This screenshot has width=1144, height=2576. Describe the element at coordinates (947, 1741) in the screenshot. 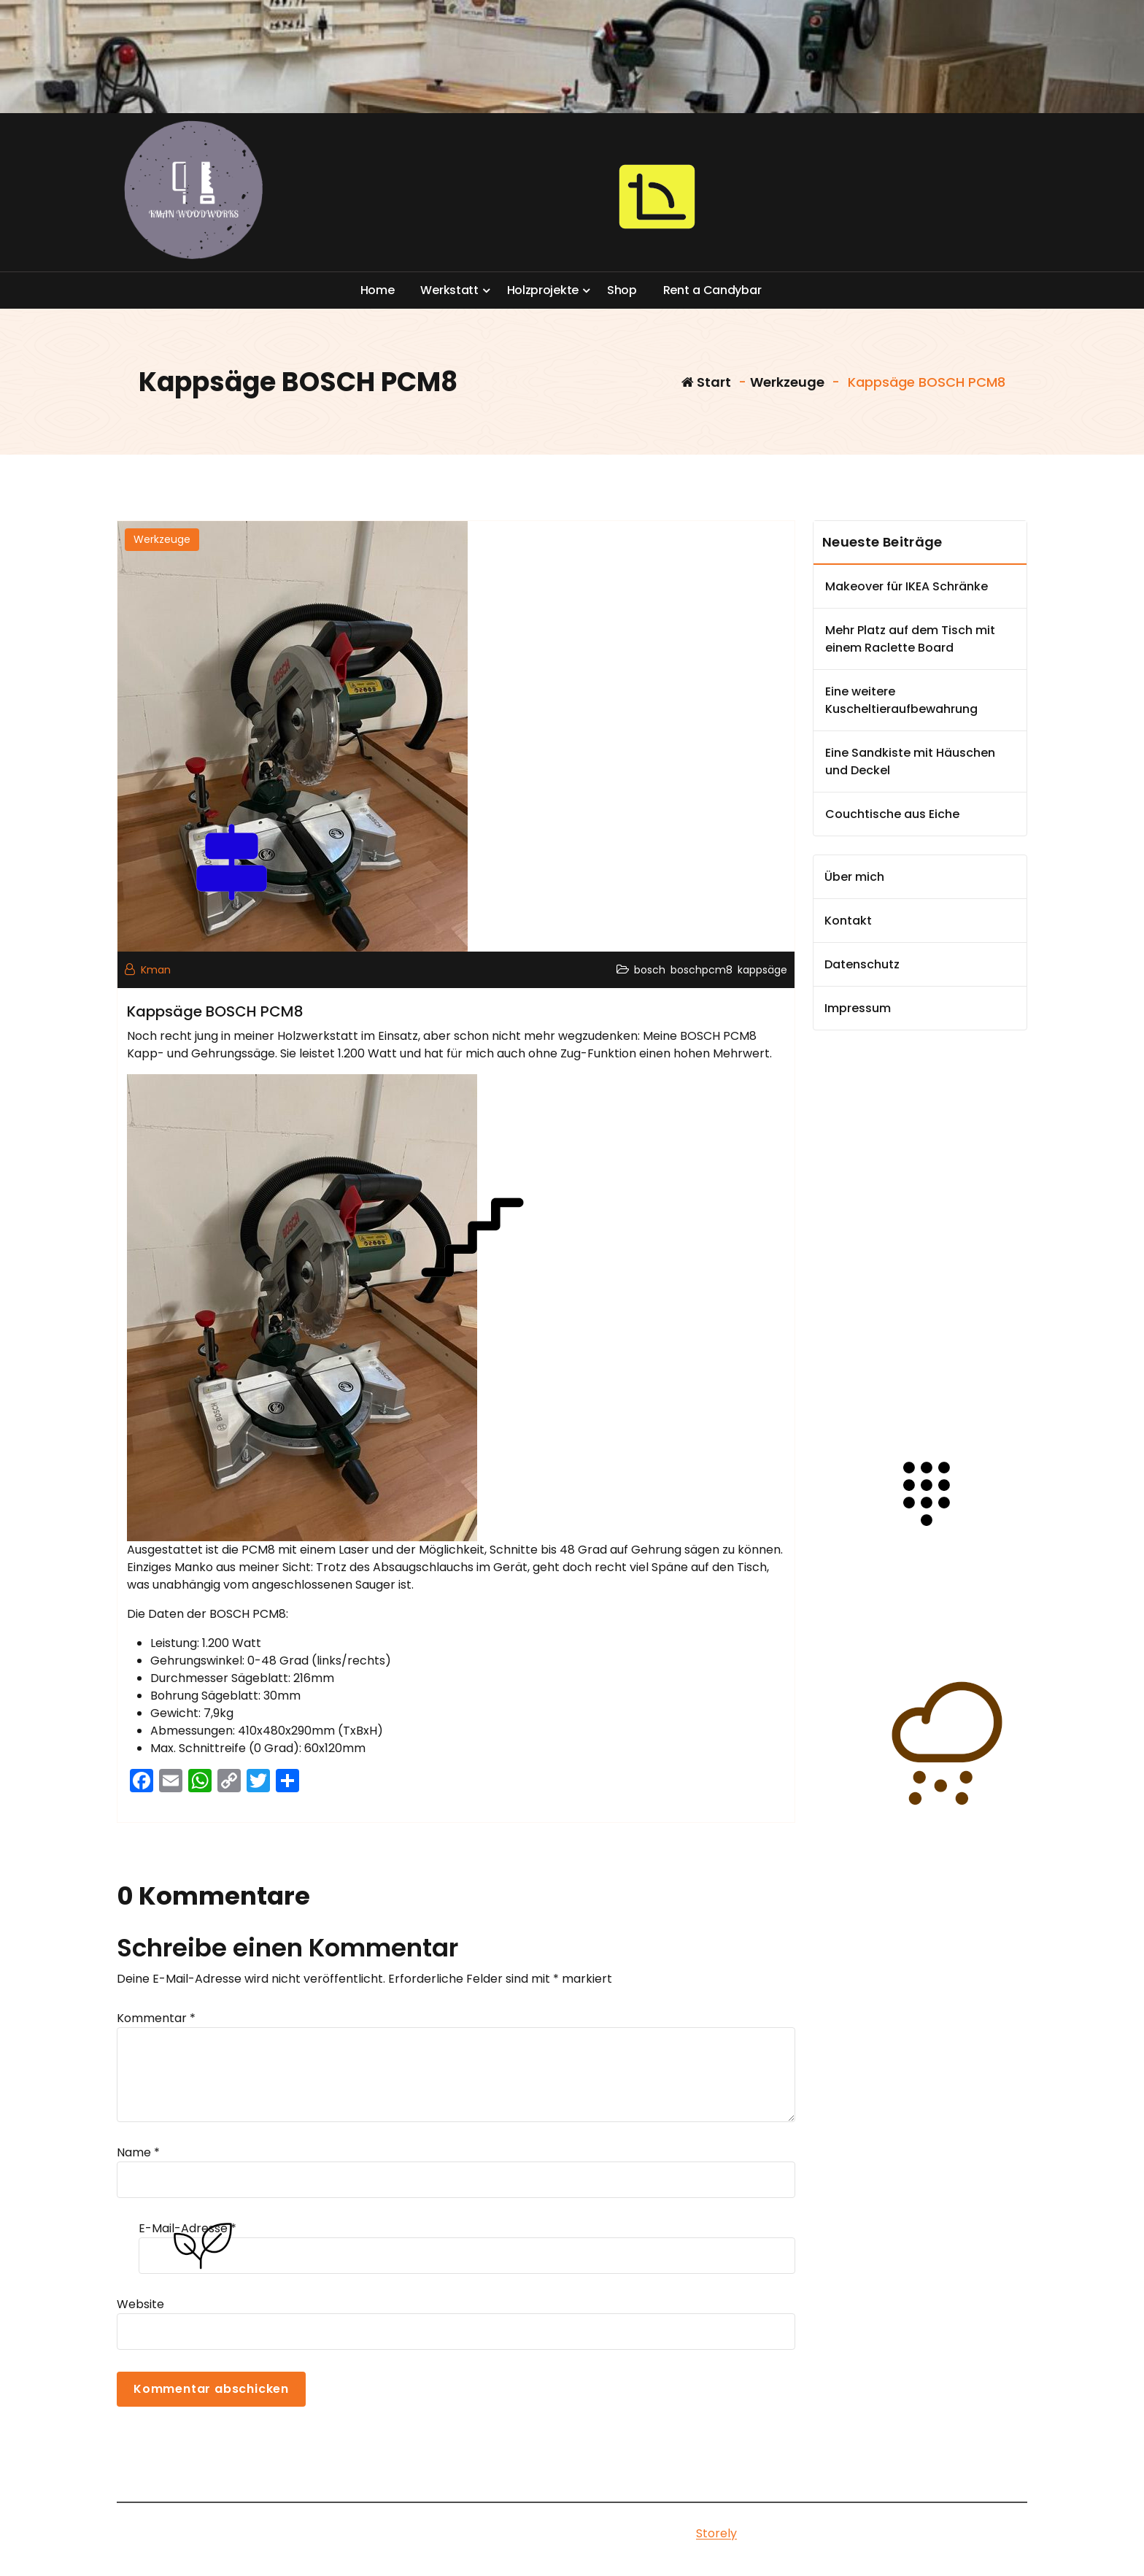

I see `indicates snowy weather conditions` at that location.